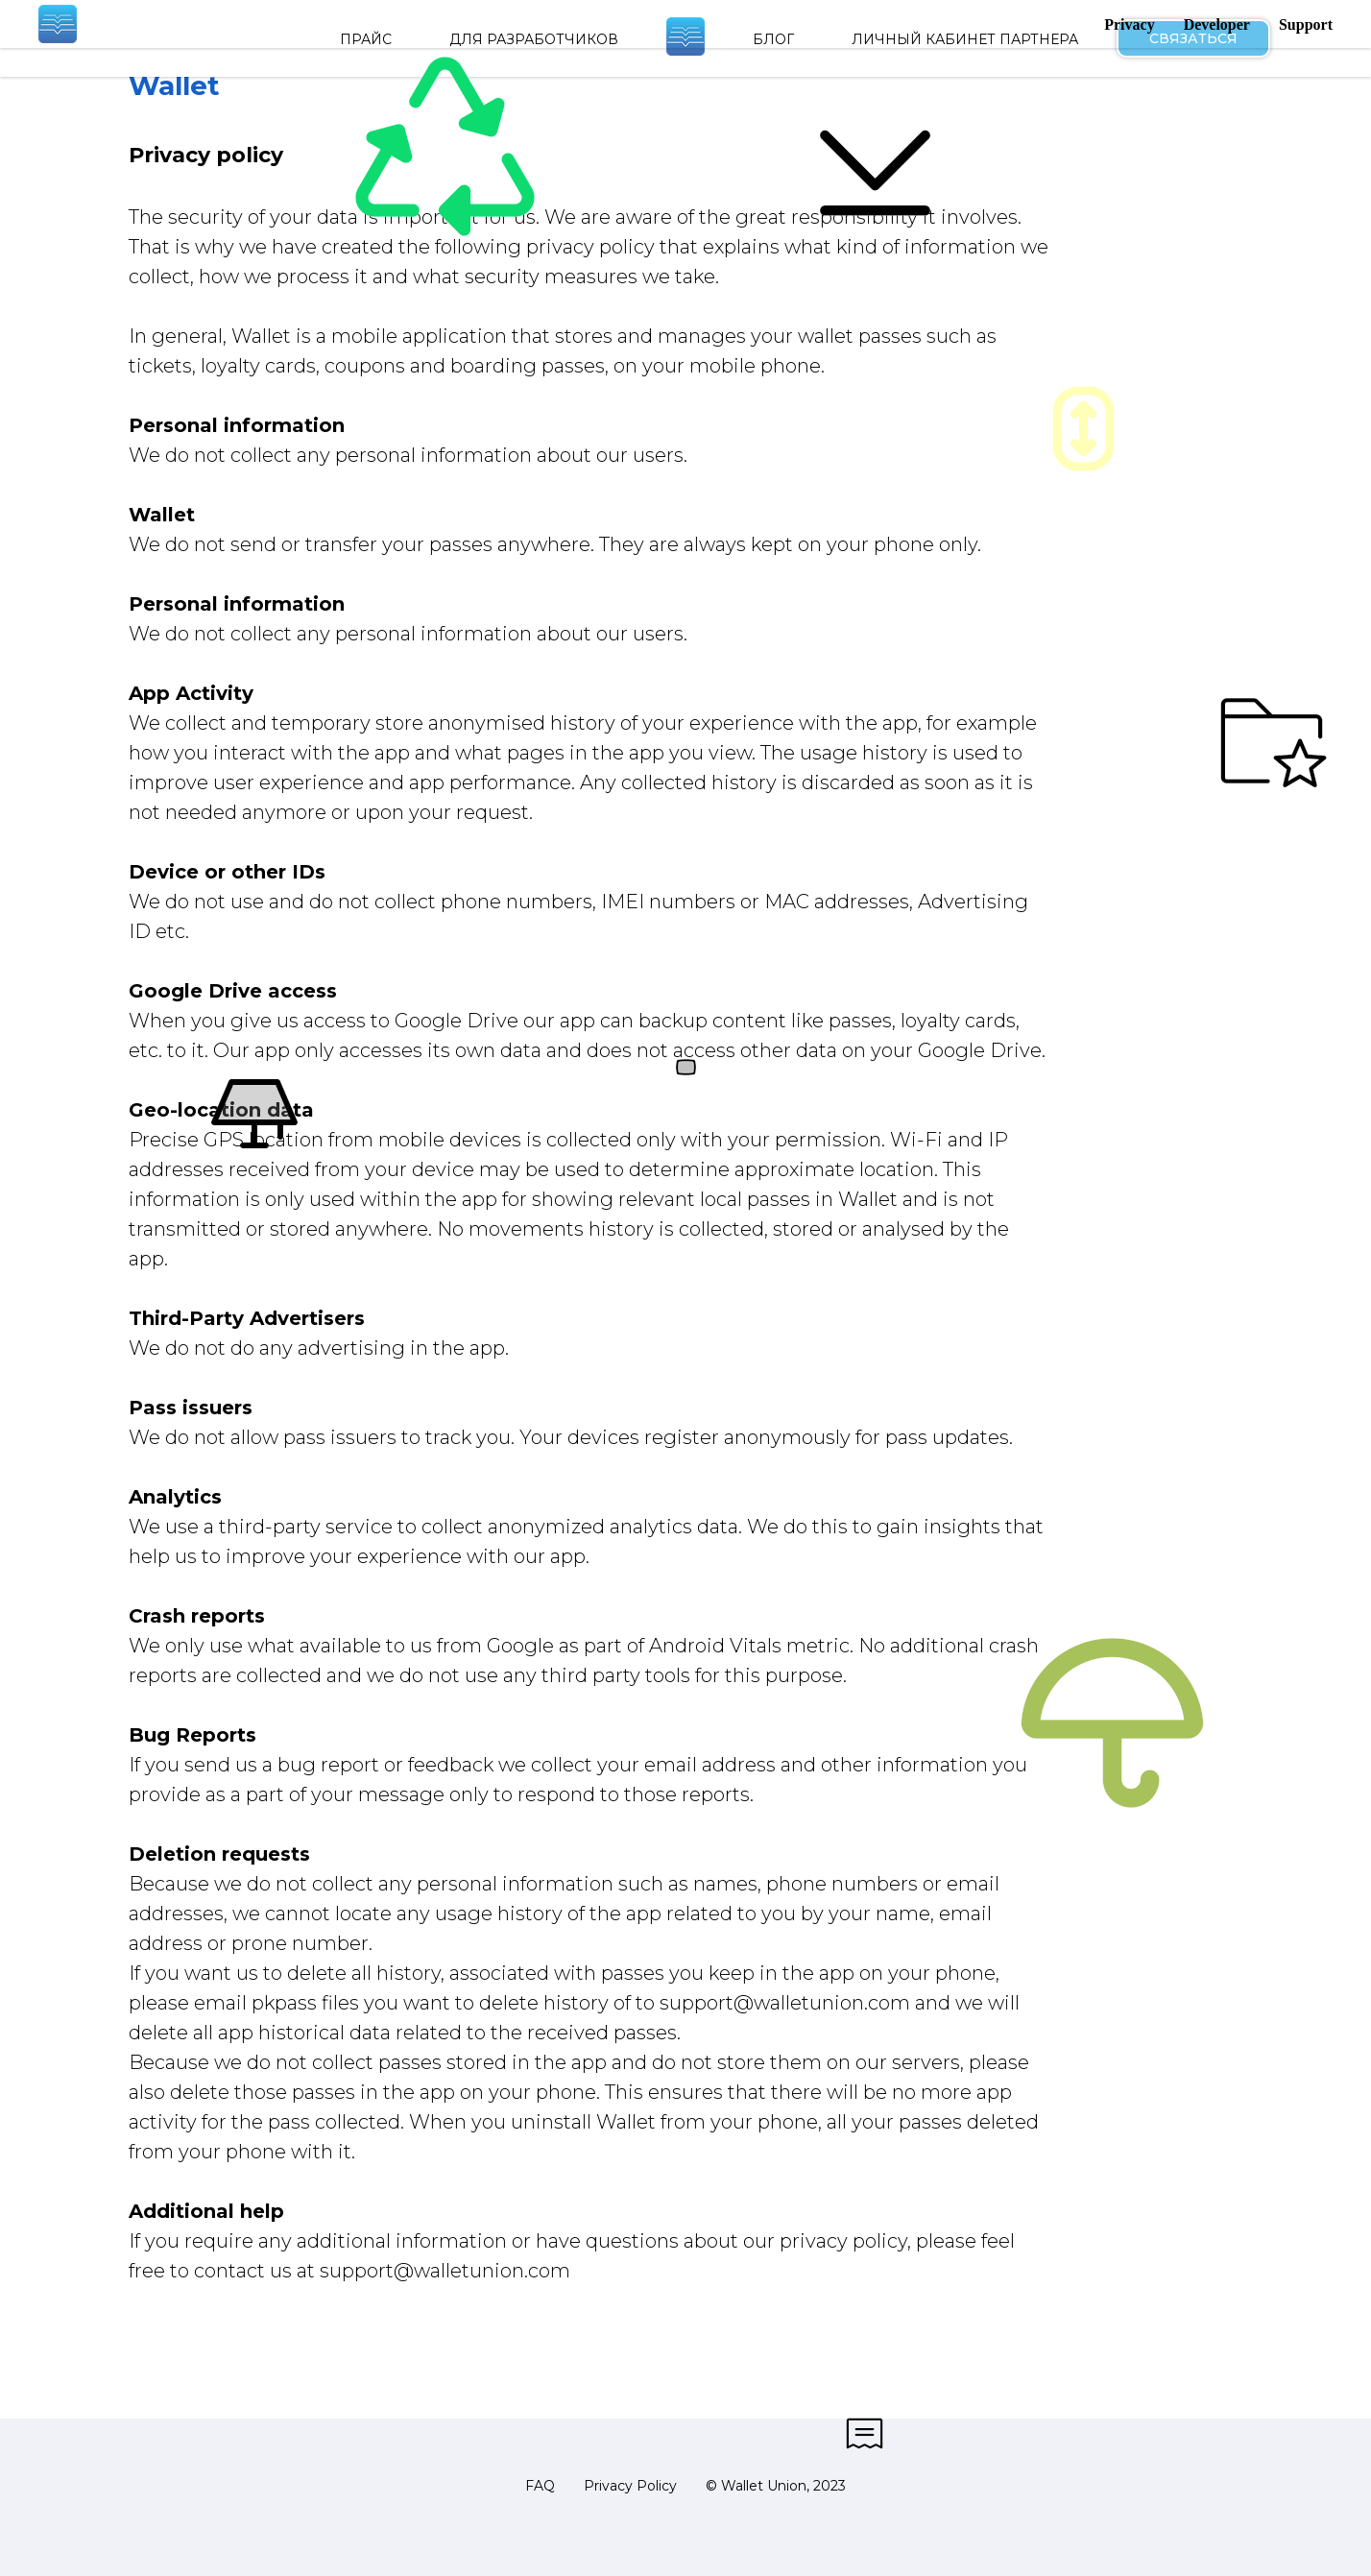 The height and width of the screenshot is (2576, 1371). What do you see at coordinates (875, 170) in the screenshot?
I see `scroll to bottom of page or content` at bounding box center [875, 170].